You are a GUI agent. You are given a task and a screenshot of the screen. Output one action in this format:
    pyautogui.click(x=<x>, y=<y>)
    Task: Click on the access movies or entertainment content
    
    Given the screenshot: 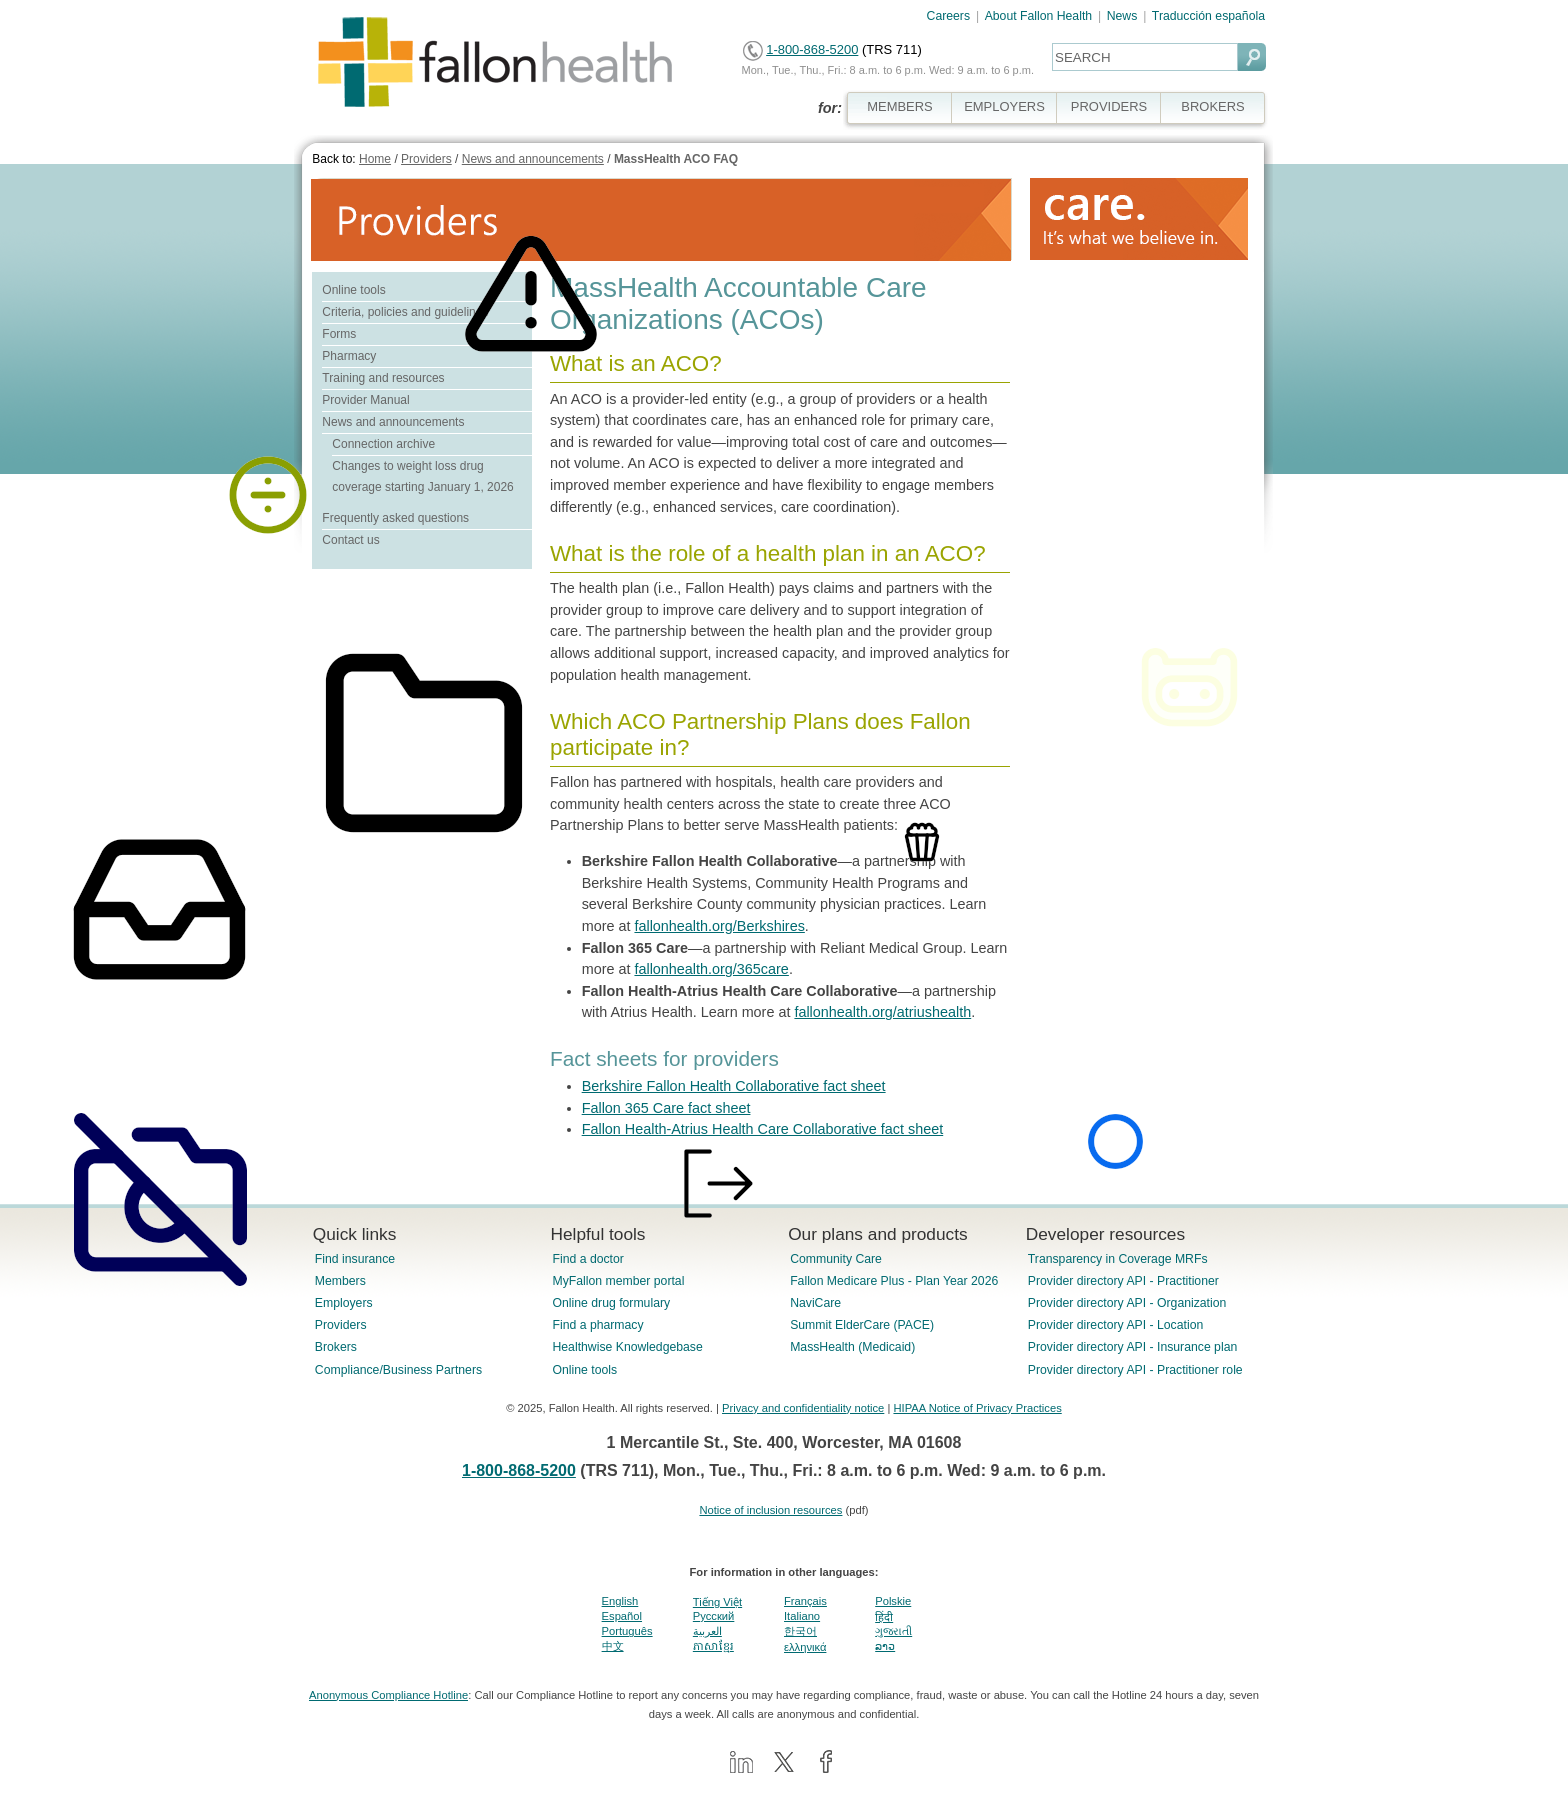 What is the action you would take?
    pyautogui.click(x=922, y=842)
    